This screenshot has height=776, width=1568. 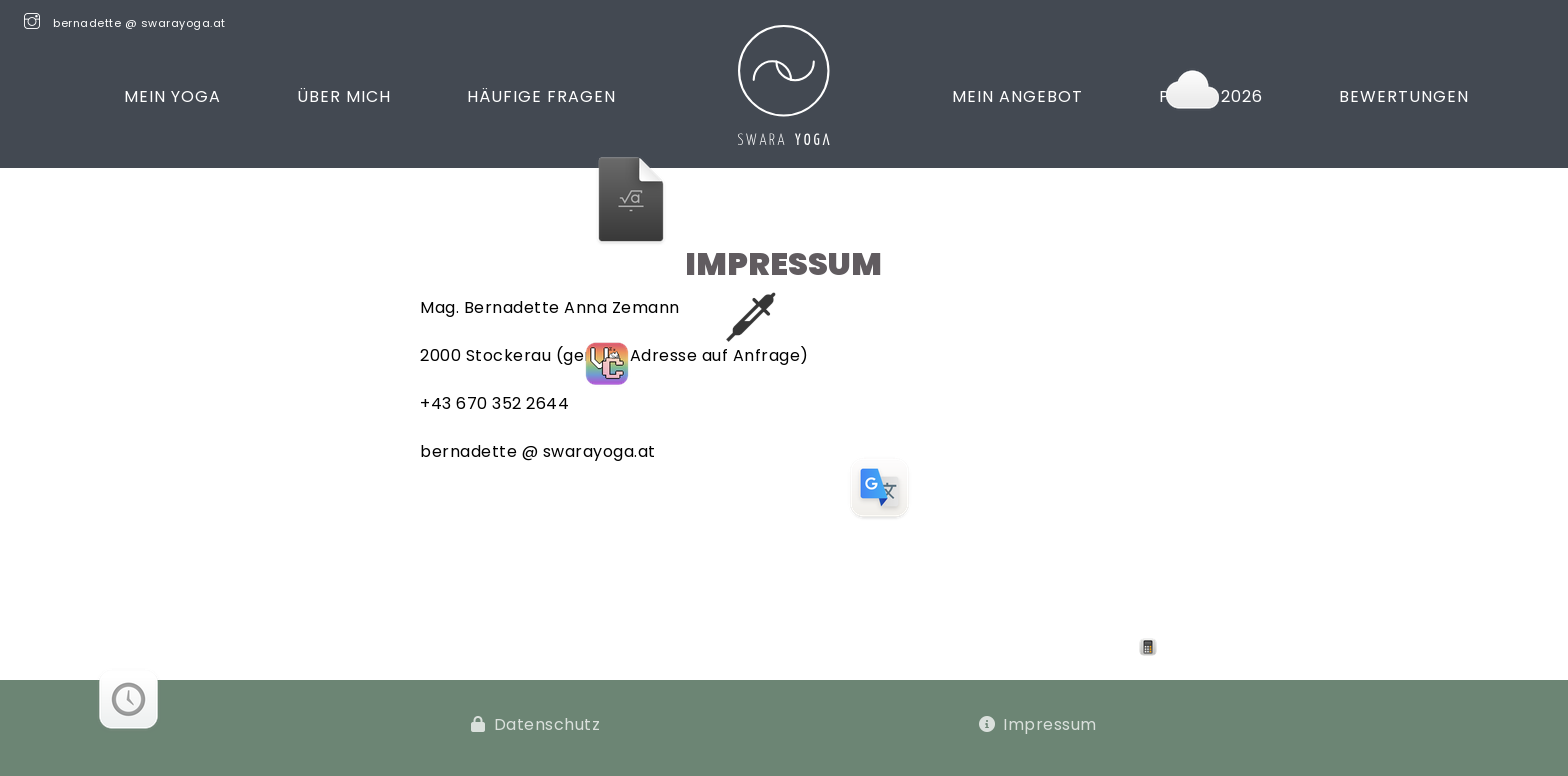 I want to click on opendocument formula template file, so click(x=631, y=201).